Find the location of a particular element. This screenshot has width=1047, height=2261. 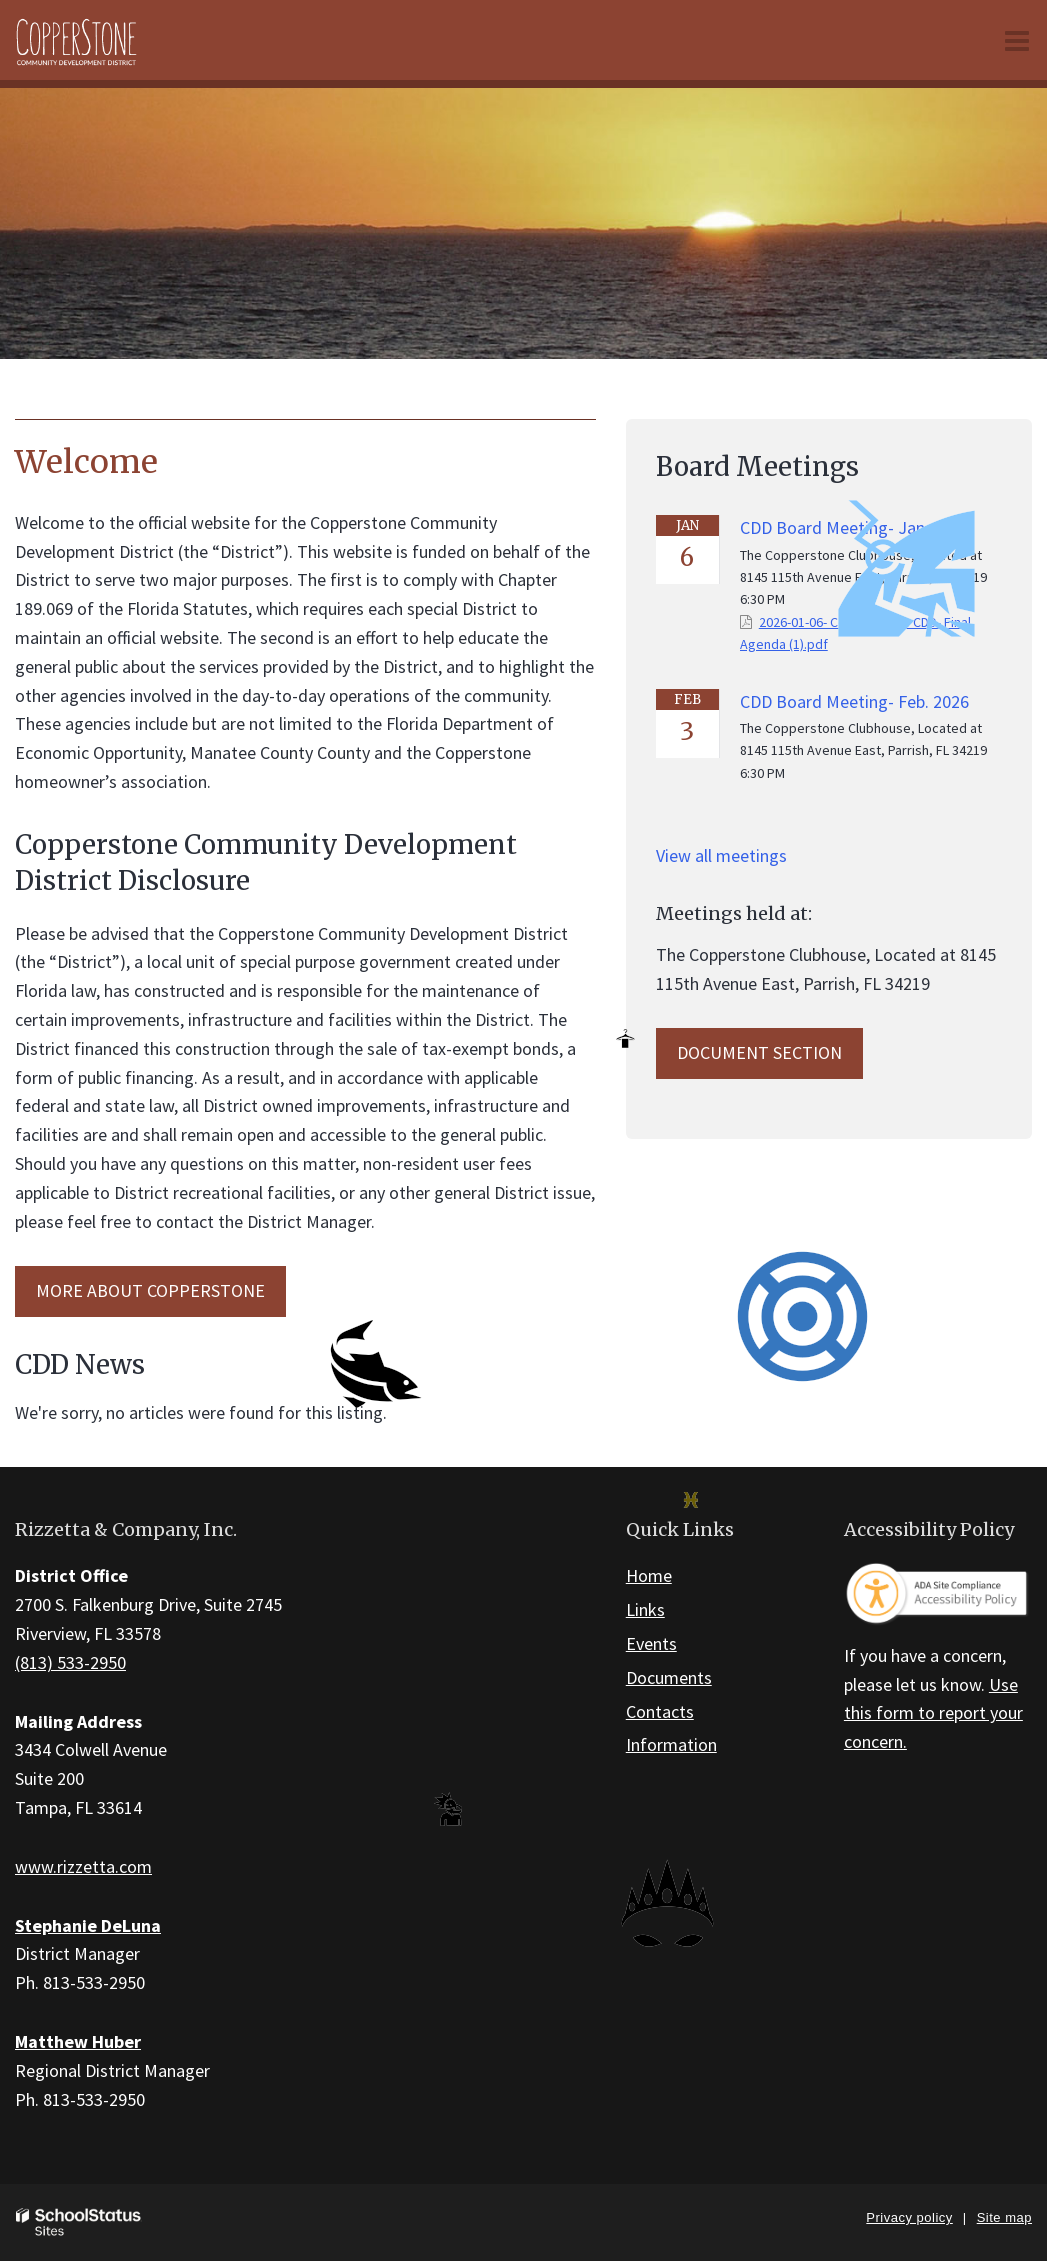

activate a lightning-based attack or ability is located at coordinates (906, 568).